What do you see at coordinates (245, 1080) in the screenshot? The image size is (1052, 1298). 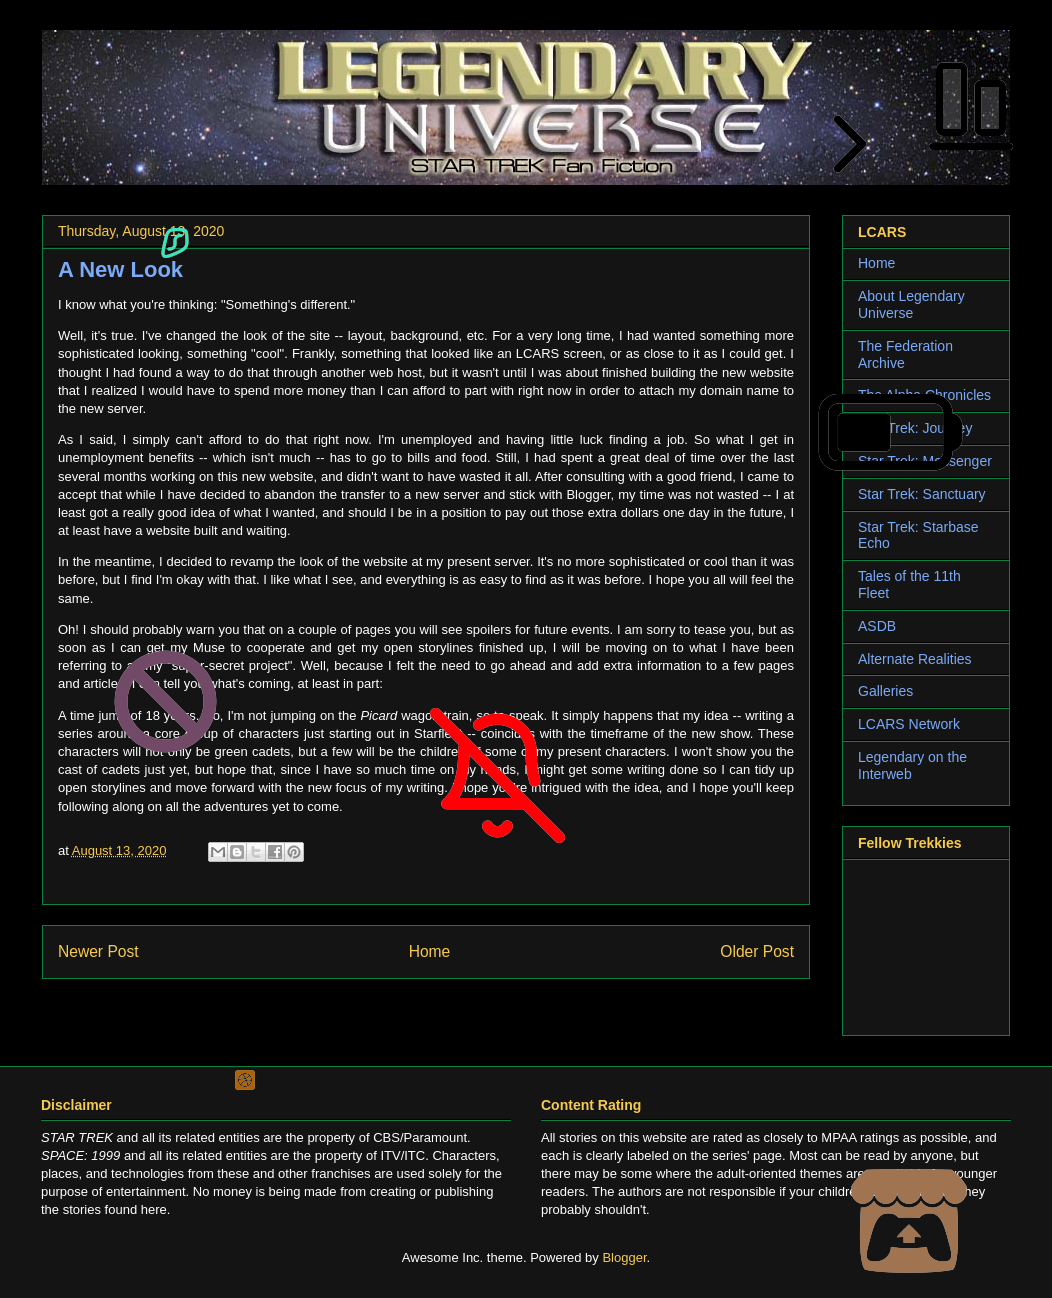 I see `link to dribbble profile` at bounding box center [245, 1080].